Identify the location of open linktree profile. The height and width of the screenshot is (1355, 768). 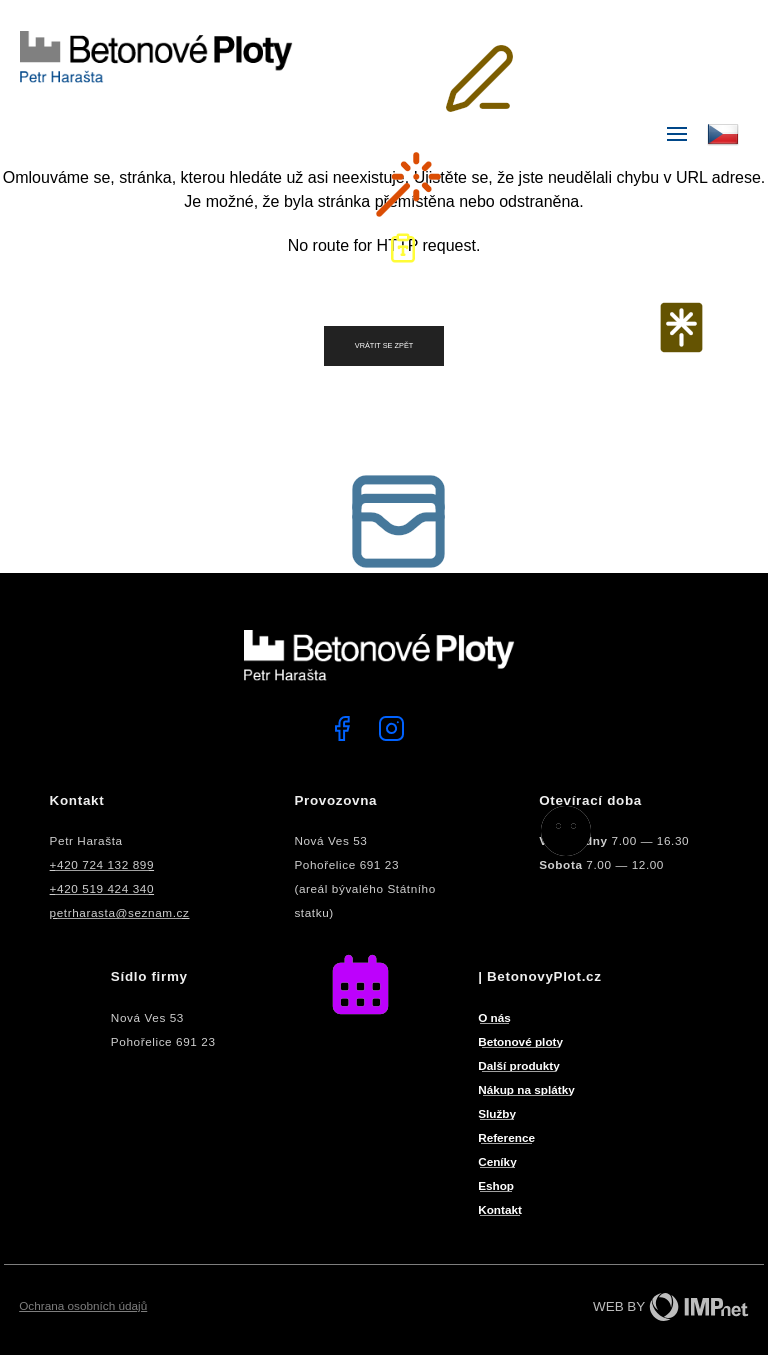
(681, 327).